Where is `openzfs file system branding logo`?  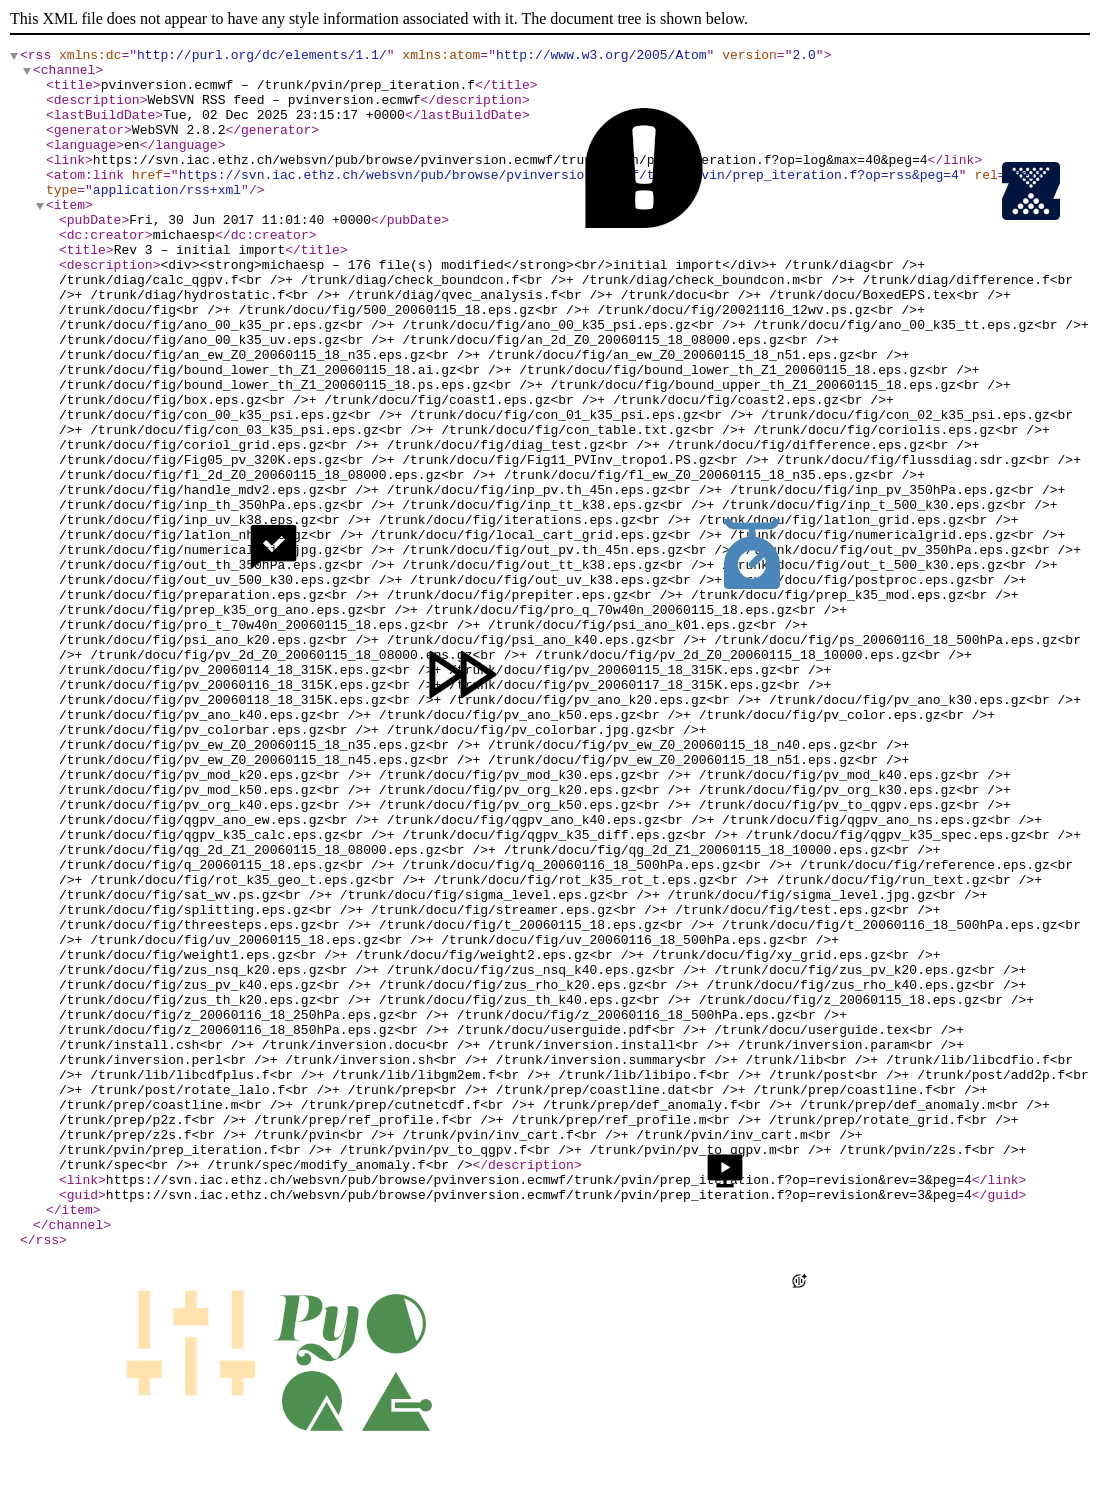 openzfs file system branding logo is located at coordinates (1031, 191).